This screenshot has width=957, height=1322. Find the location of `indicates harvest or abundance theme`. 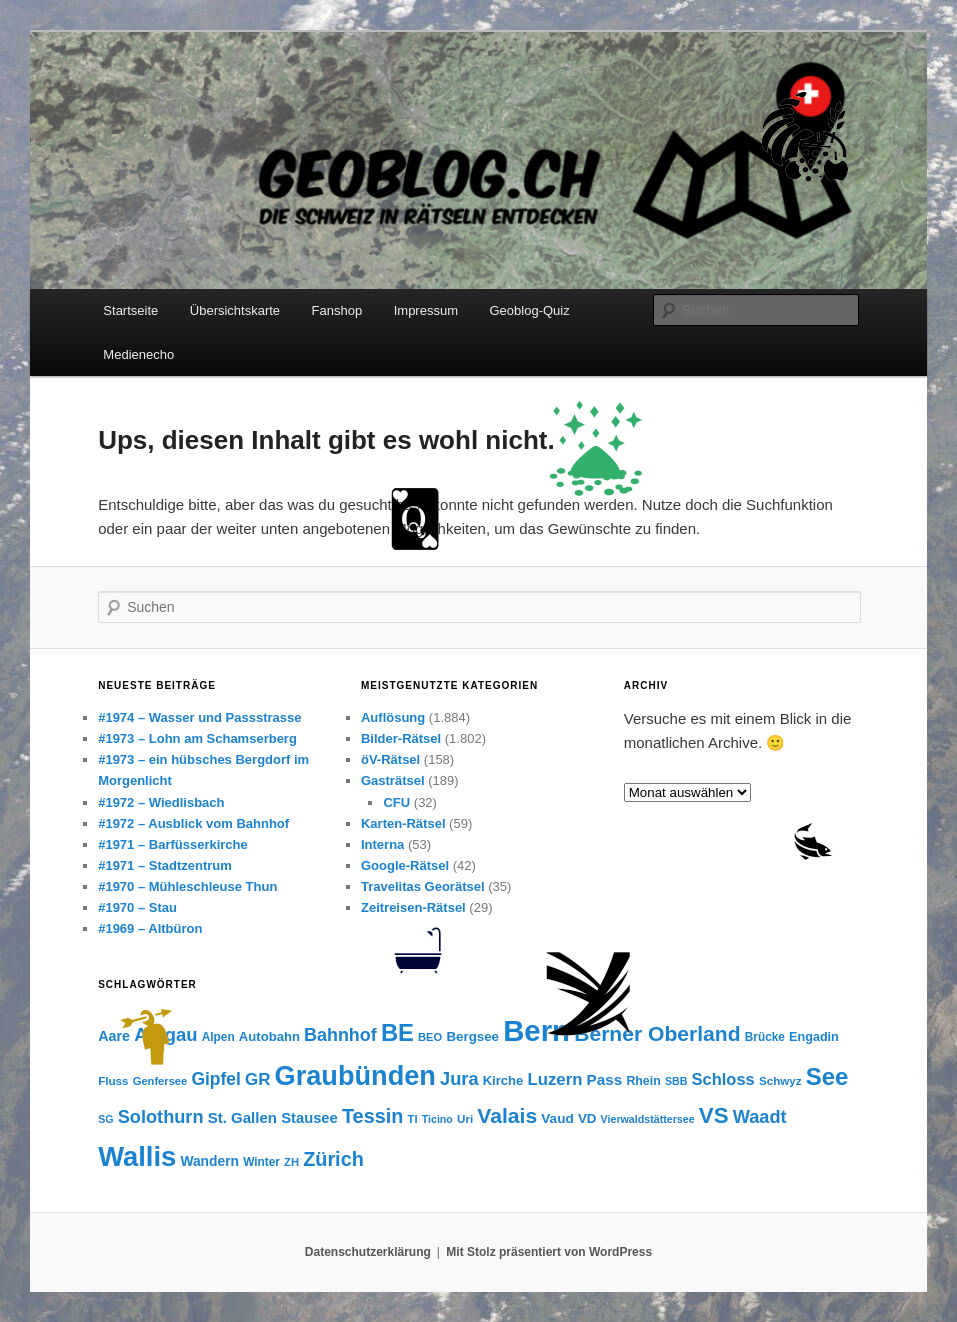

indicates harvest or abundance theme is located at coordinates (805, 136).